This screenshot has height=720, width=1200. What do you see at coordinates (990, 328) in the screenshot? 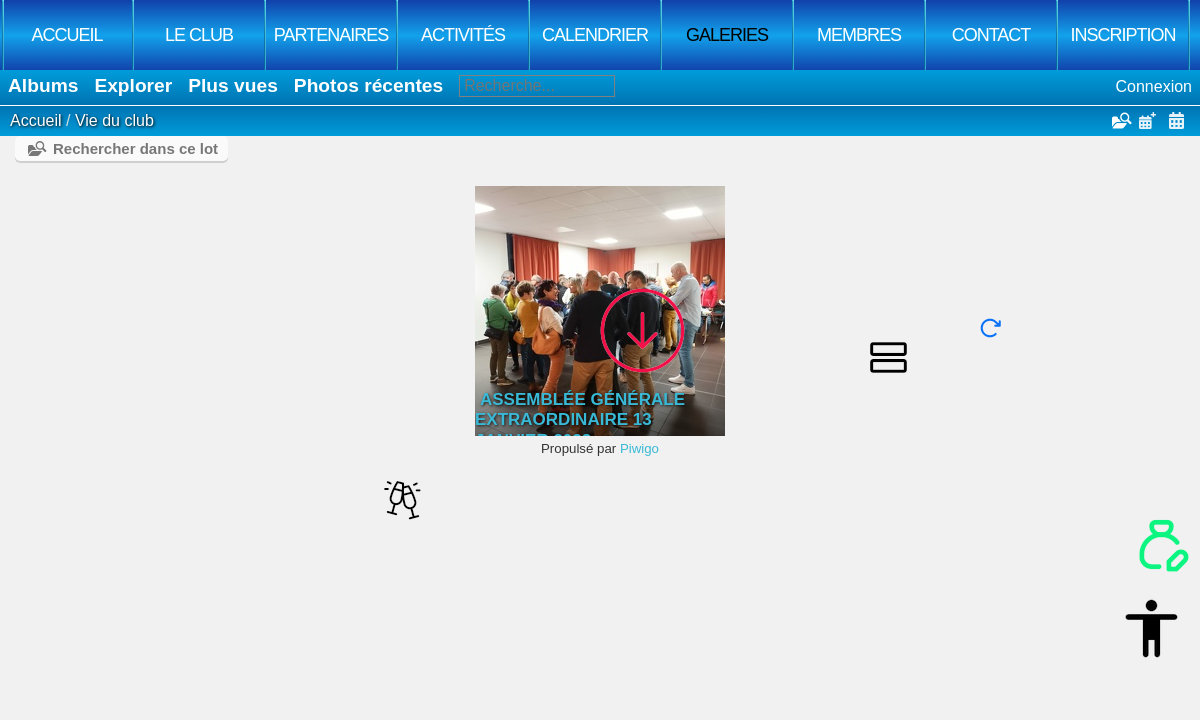
I see `refresh or reload content` at bounding box center [990, 328].